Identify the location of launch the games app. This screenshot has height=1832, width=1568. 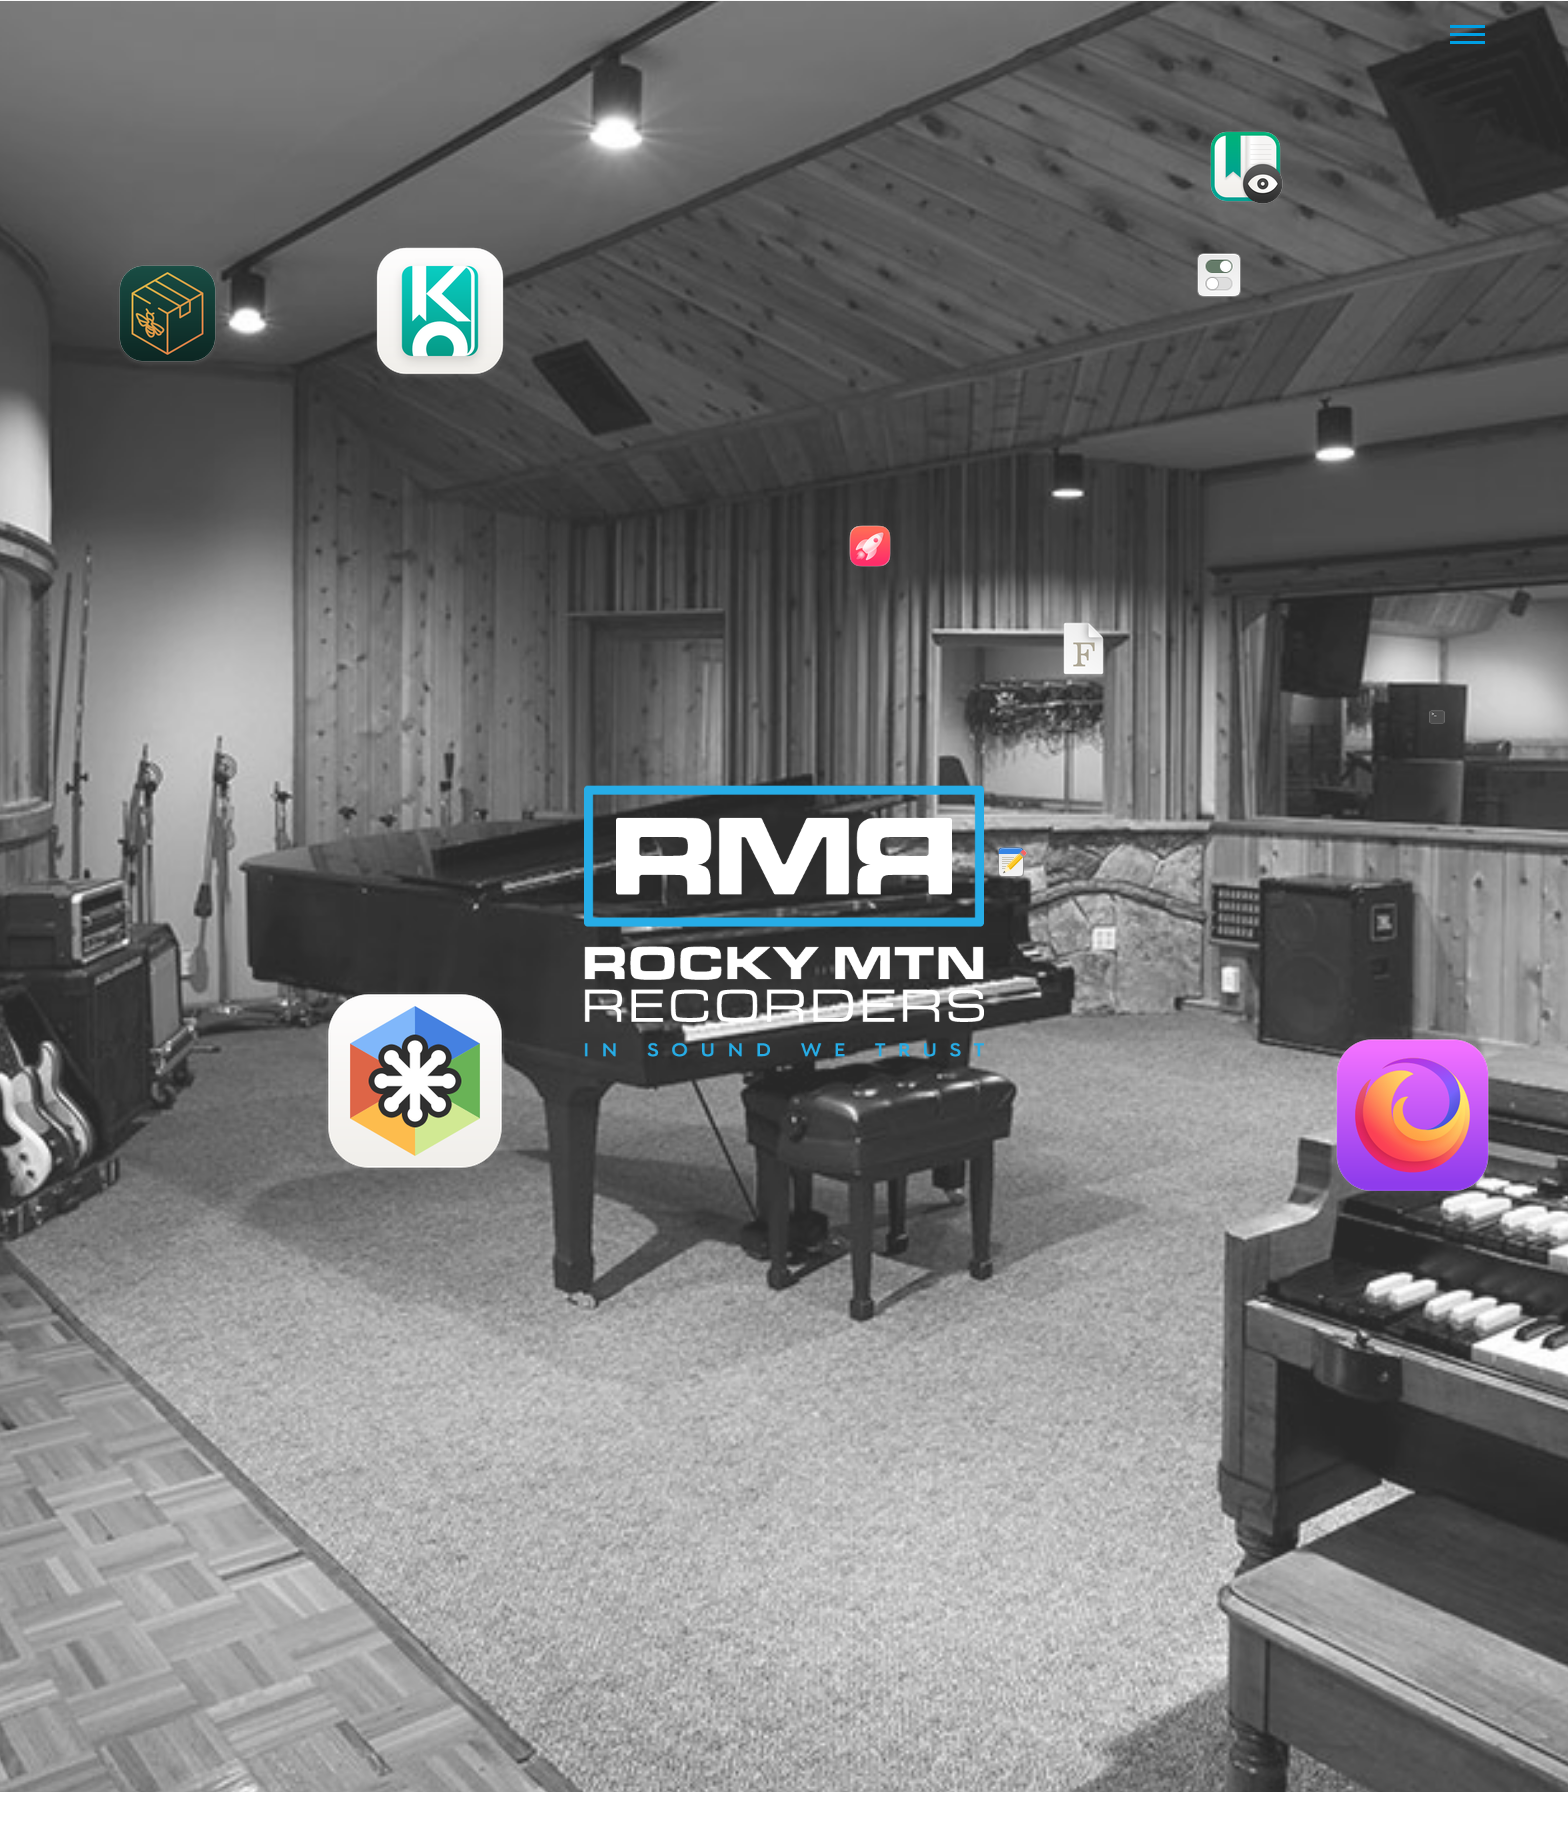
(870, 546).